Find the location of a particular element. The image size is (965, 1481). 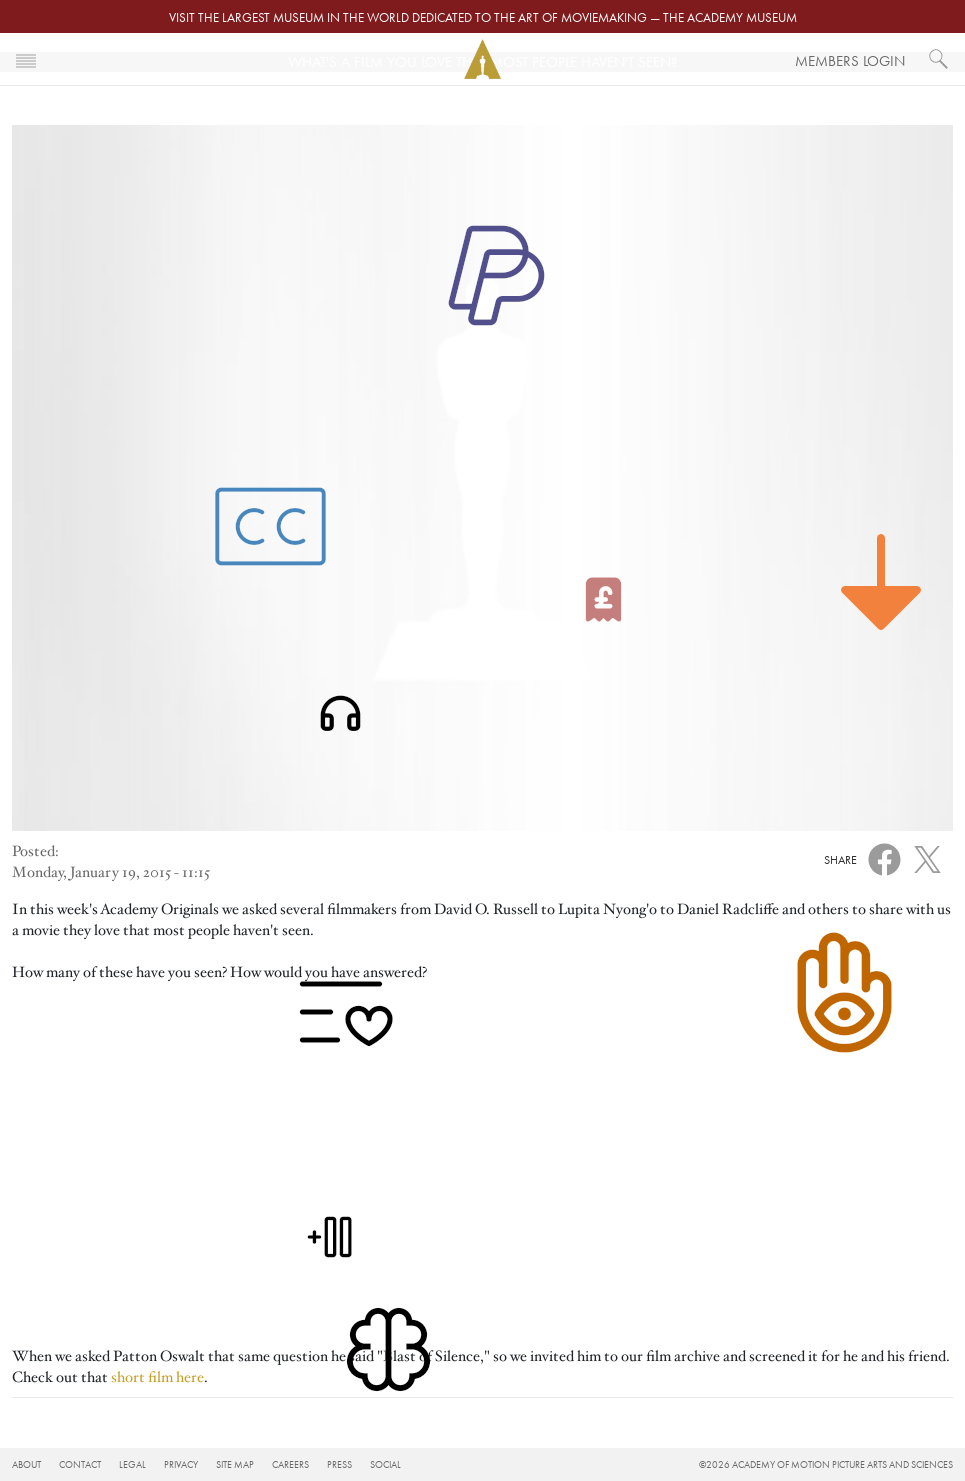

download a file or content is located at coordinates (881, 582).